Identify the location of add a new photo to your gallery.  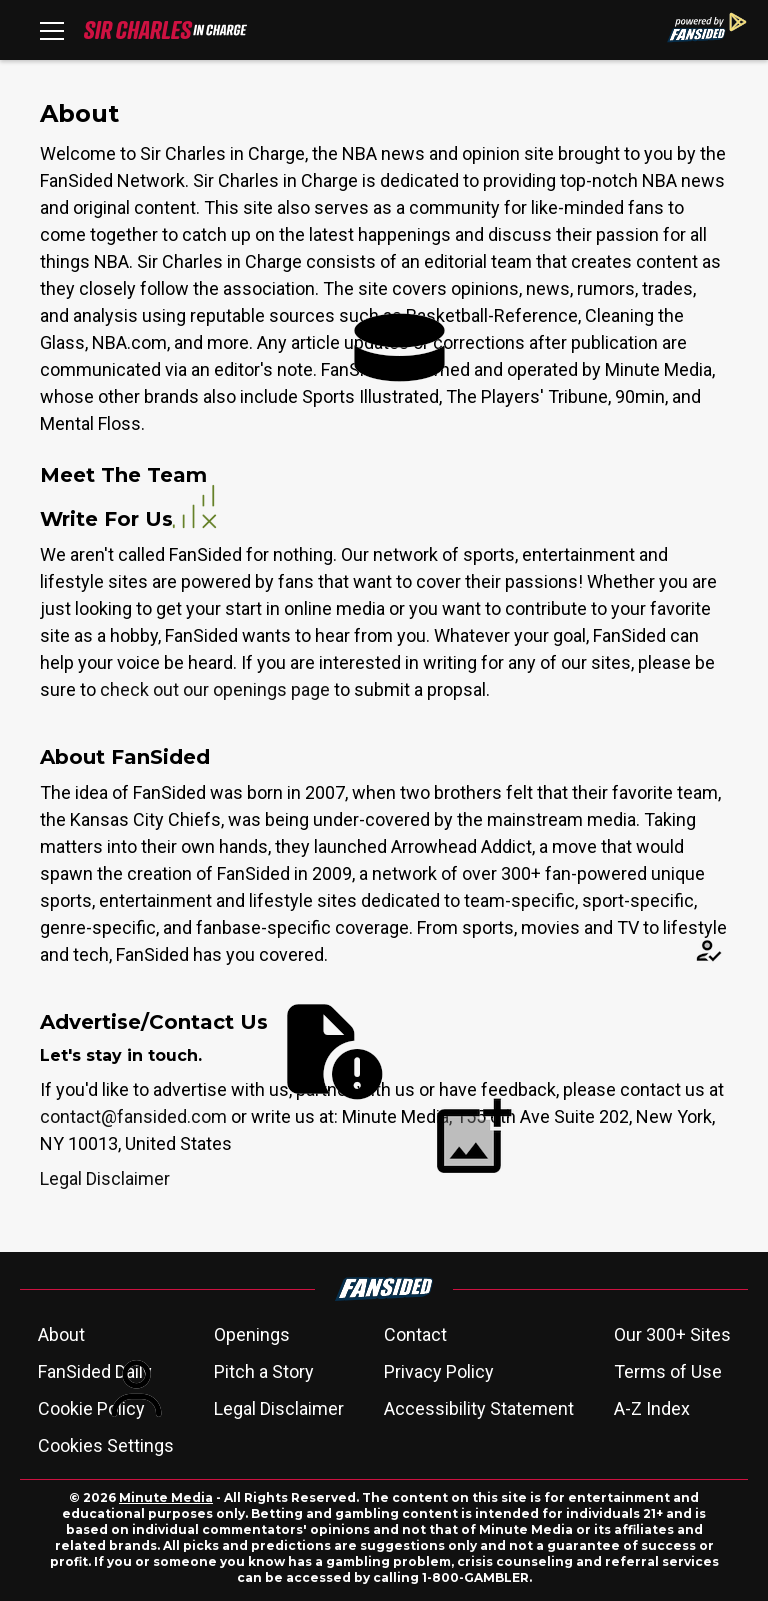
(472, 1137).